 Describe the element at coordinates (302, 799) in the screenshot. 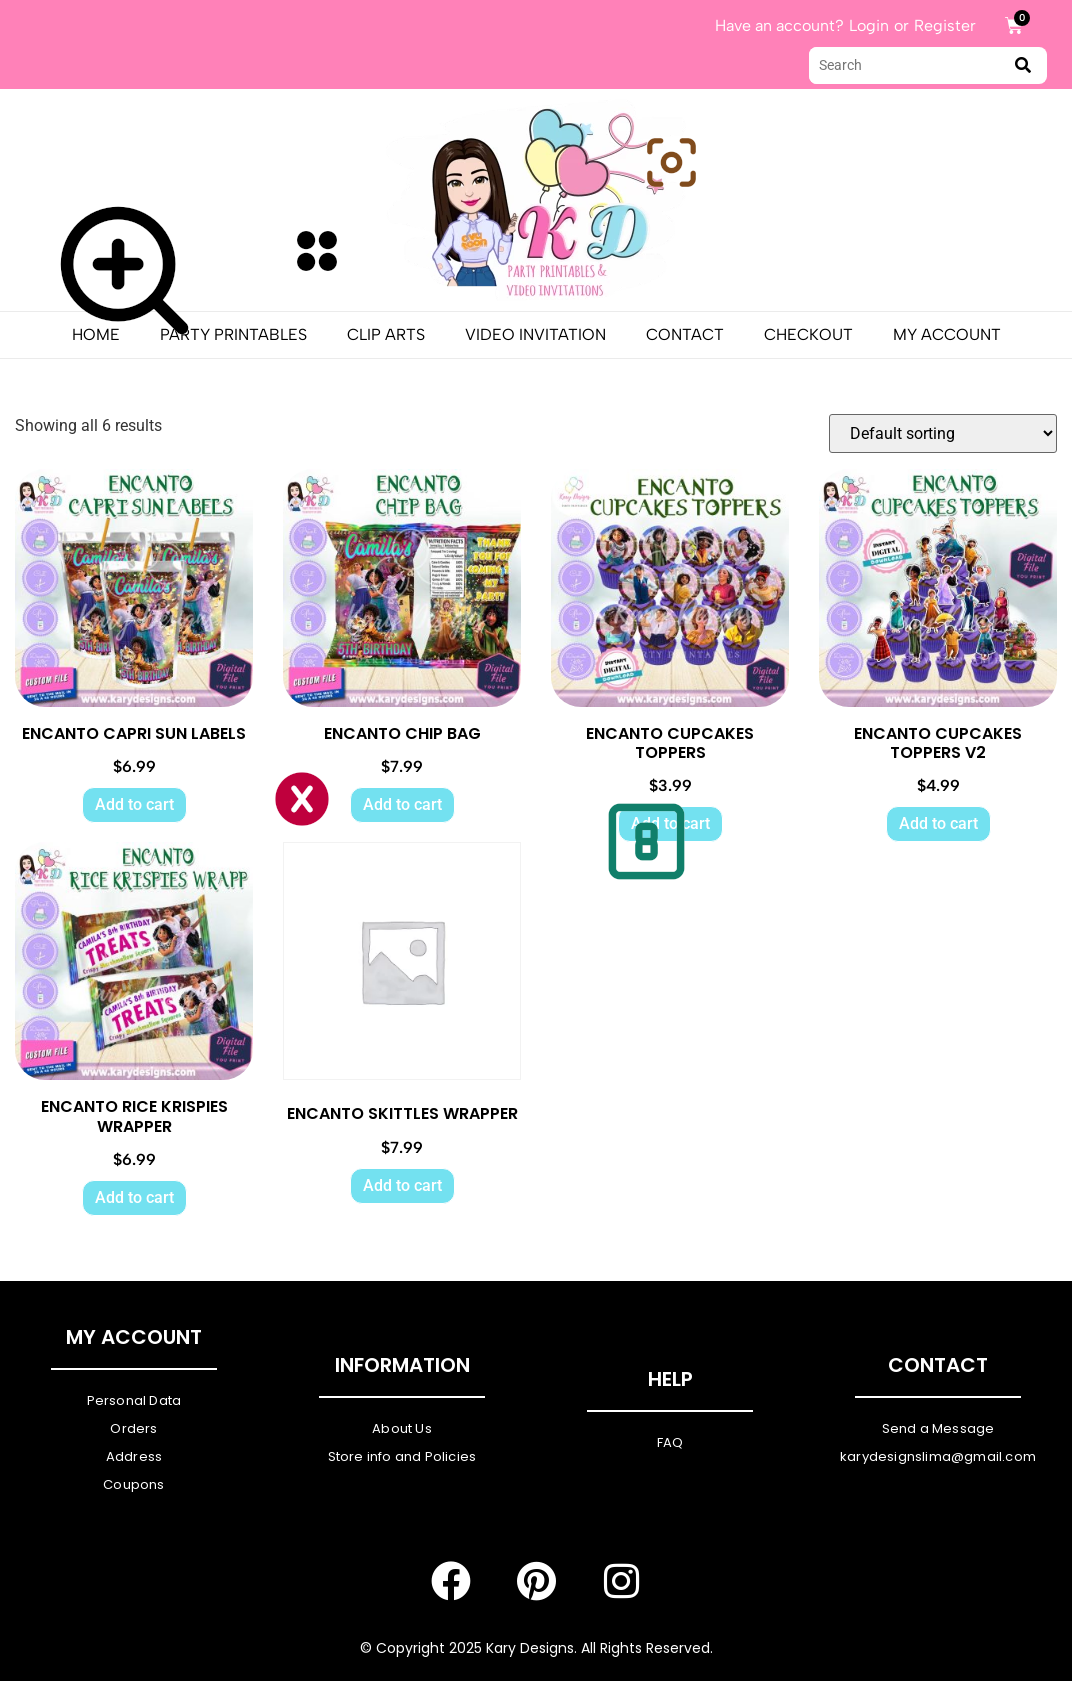

I see `xbox x button icon` at that location.